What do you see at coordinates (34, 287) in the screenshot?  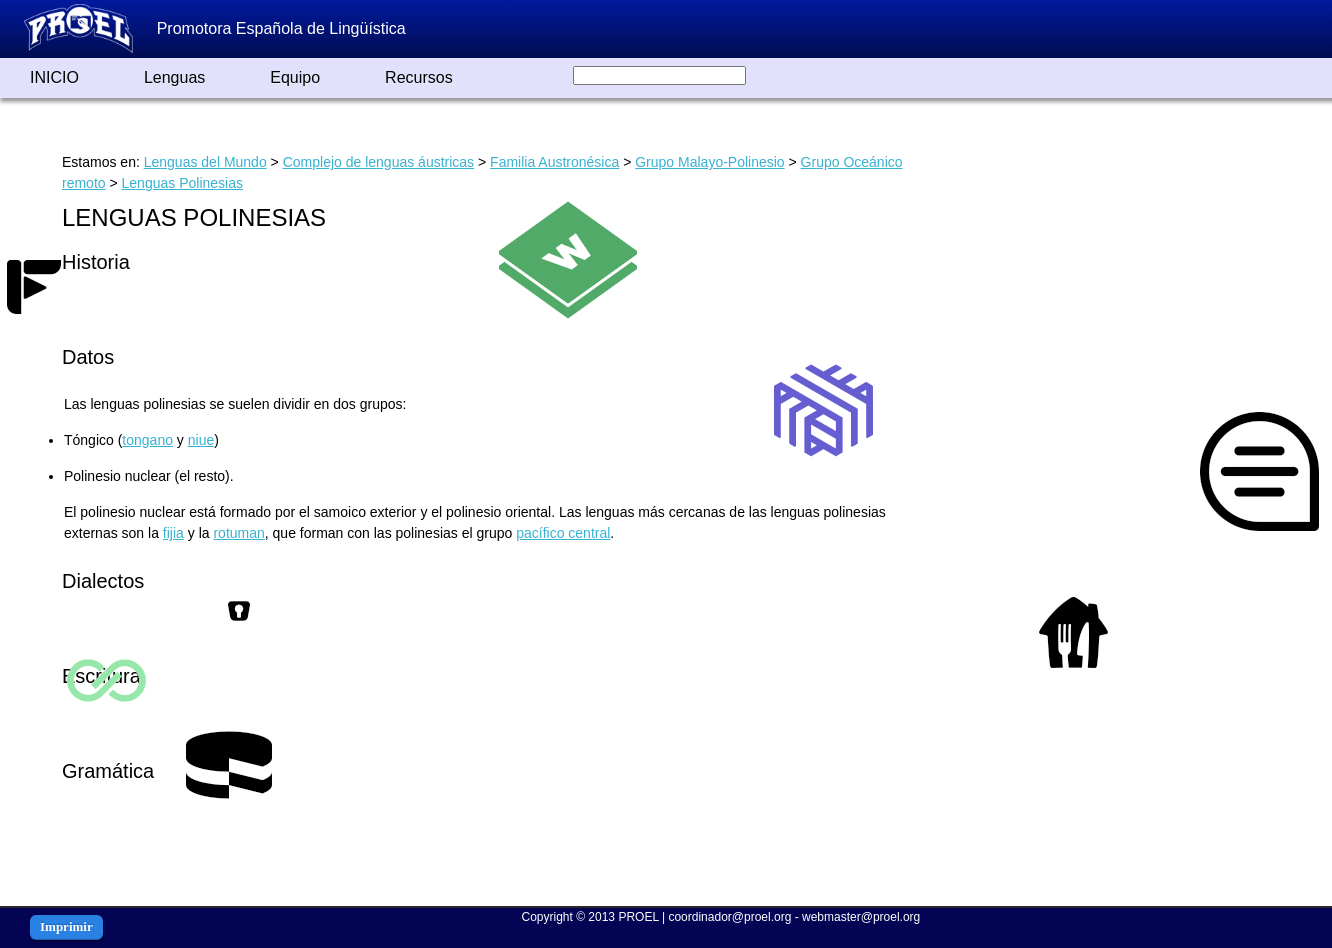 I see `open FreeTube app` at bounding box center [34, 287].